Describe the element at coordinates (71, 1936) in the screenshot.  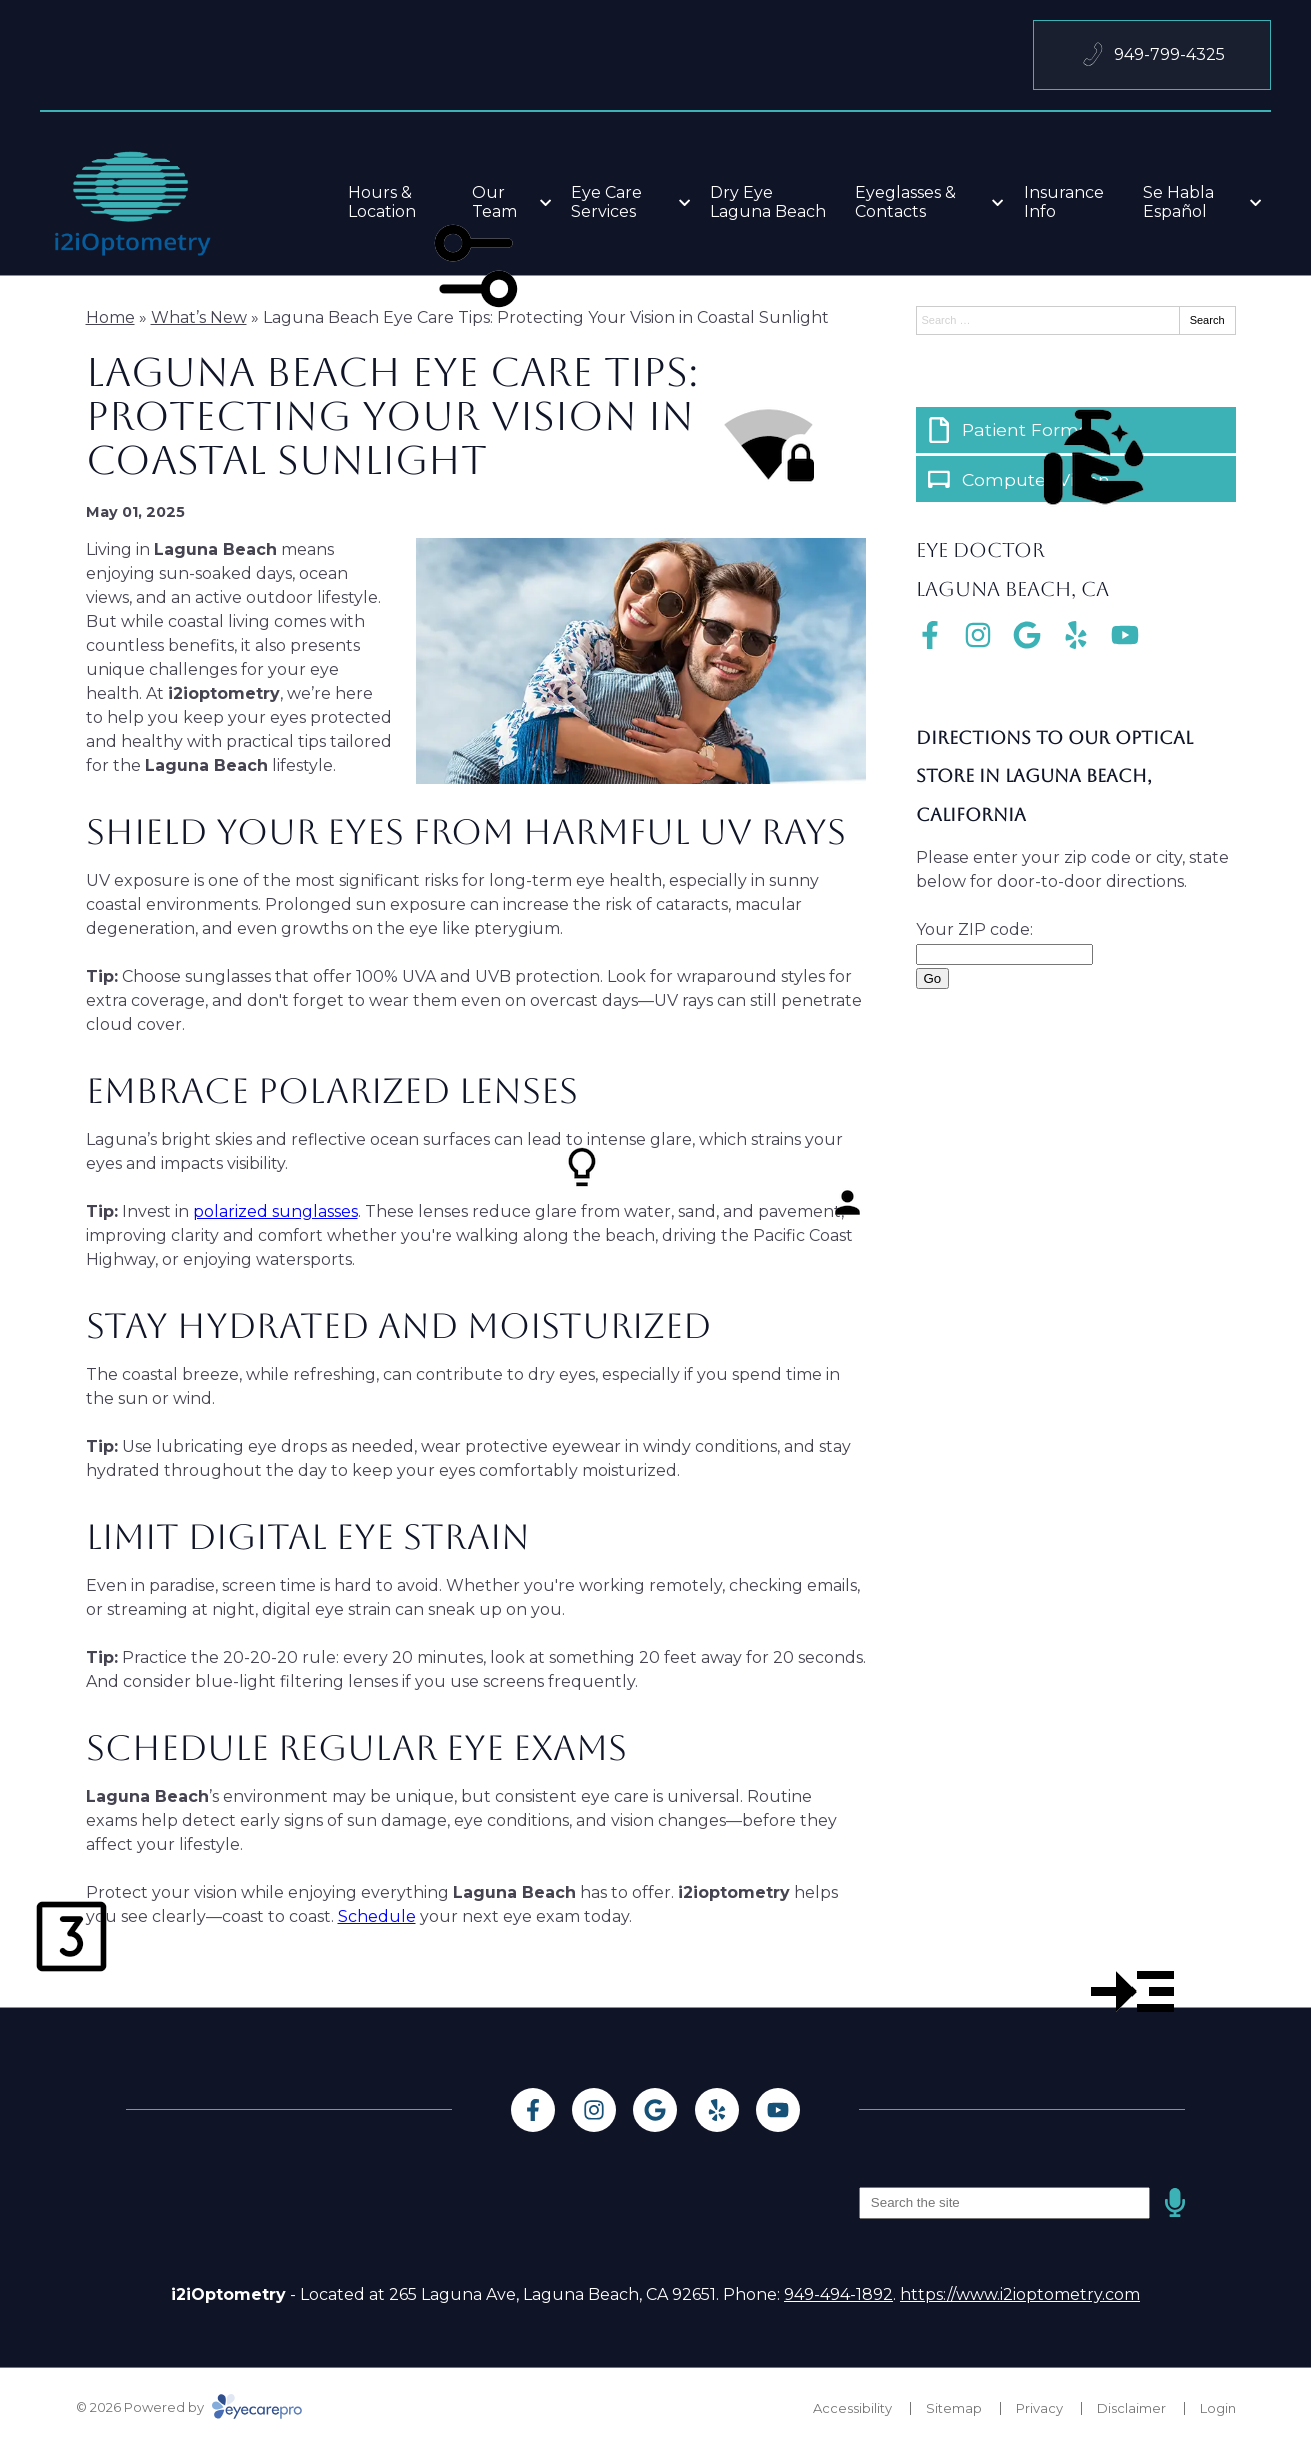
I see `select option three from a list` at that location.